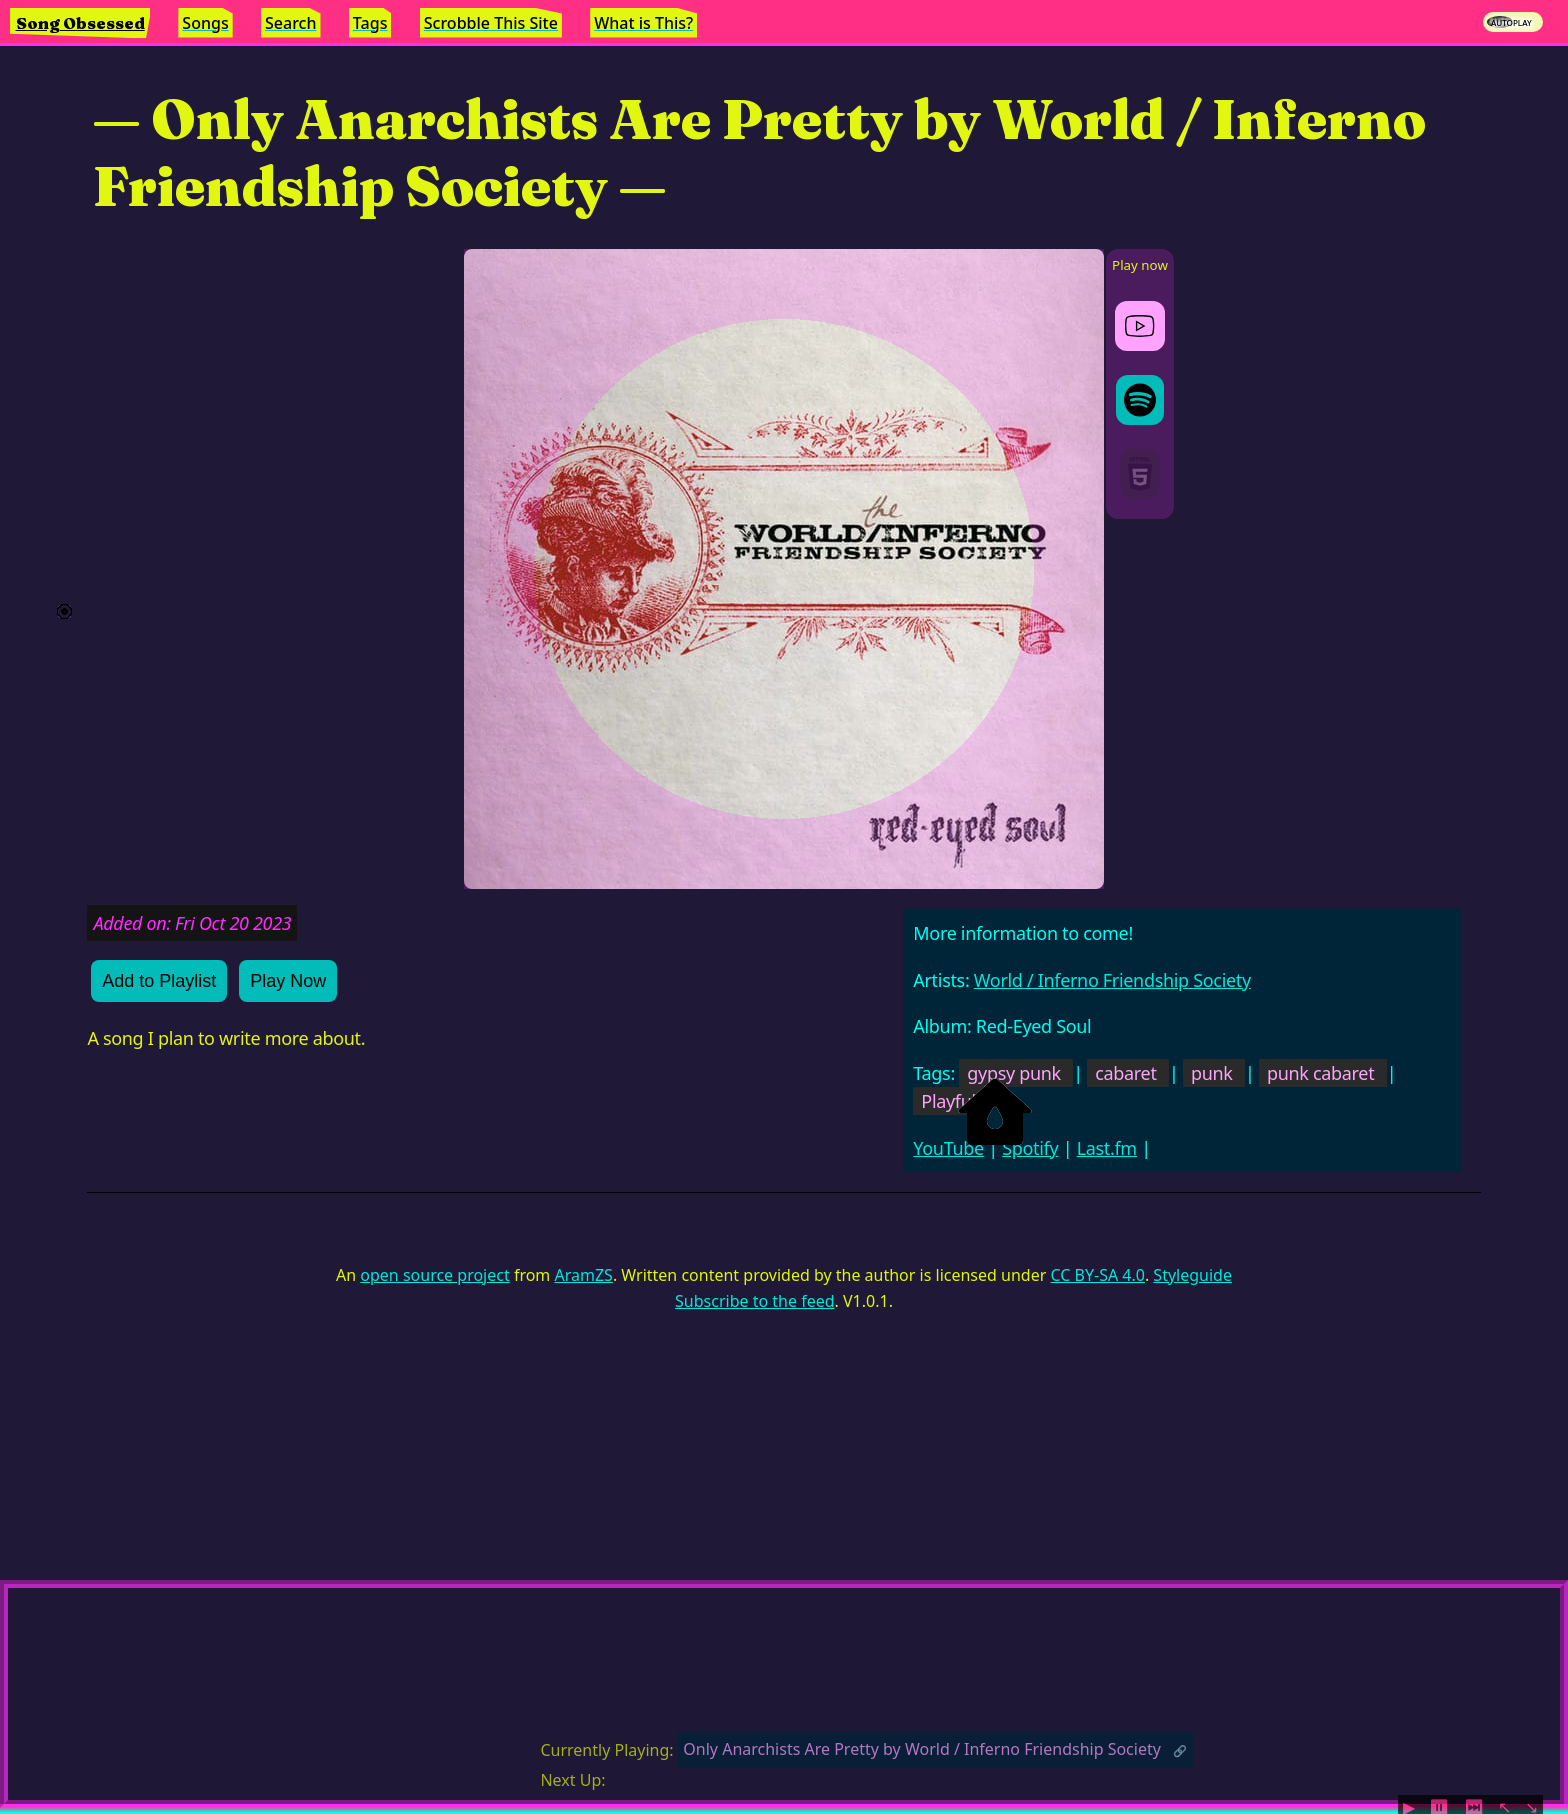 This screenshot has height=1814, width=1568. What do you see at coordinates (64, 611) in the screenshot?
I see `access music albums or library` at bounding box center [64, 611].